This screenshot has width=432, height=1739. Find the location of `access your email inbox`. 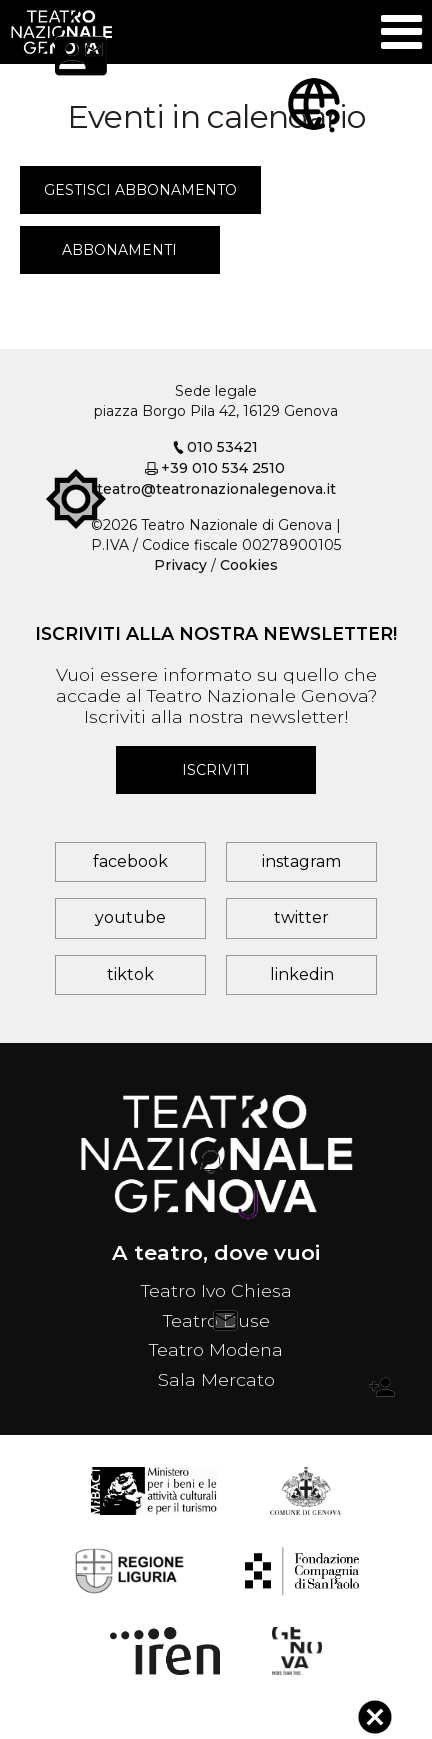

access your email inbox is located at coordinates (225, 1320).